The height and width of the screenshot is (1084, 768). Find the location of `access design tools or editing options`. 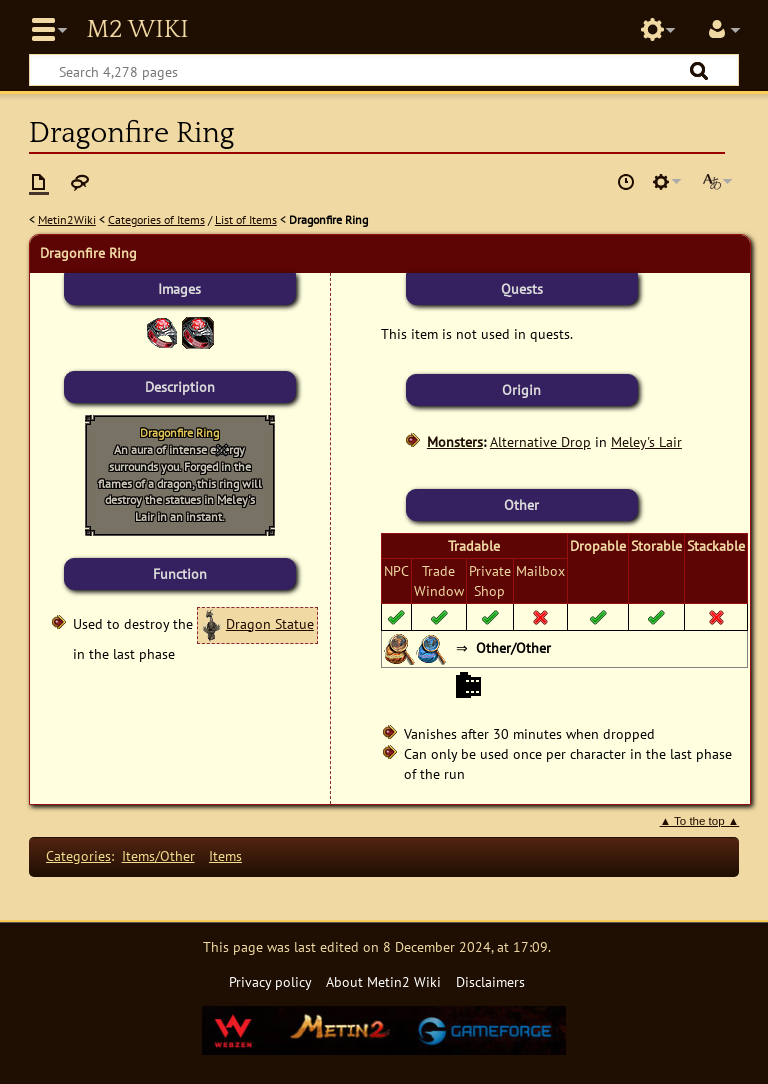

access design tools or editing options is located at coordinates (222, 450).